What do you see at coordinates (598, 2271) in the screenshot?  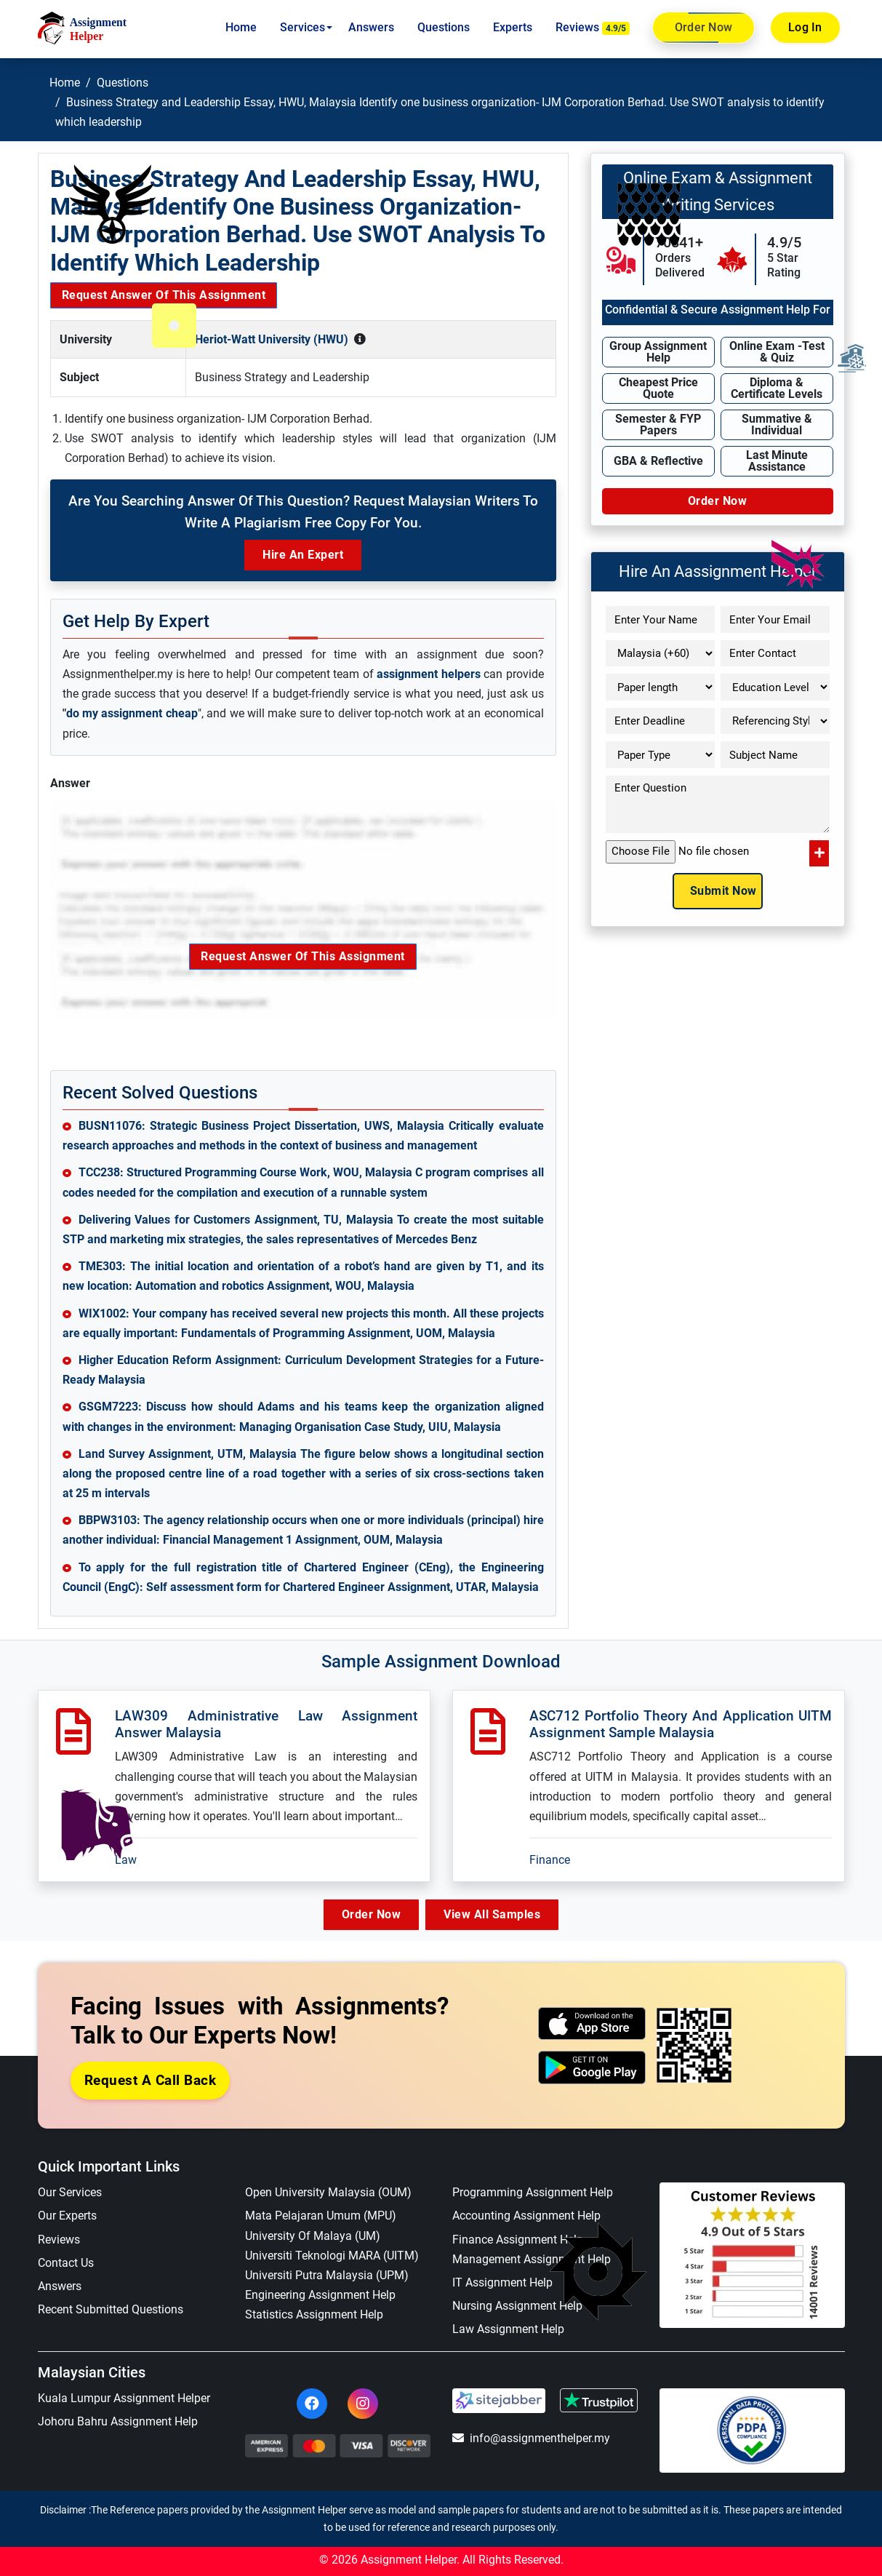 I see `circular saw tool icon` at bounding box center [598, 2271].